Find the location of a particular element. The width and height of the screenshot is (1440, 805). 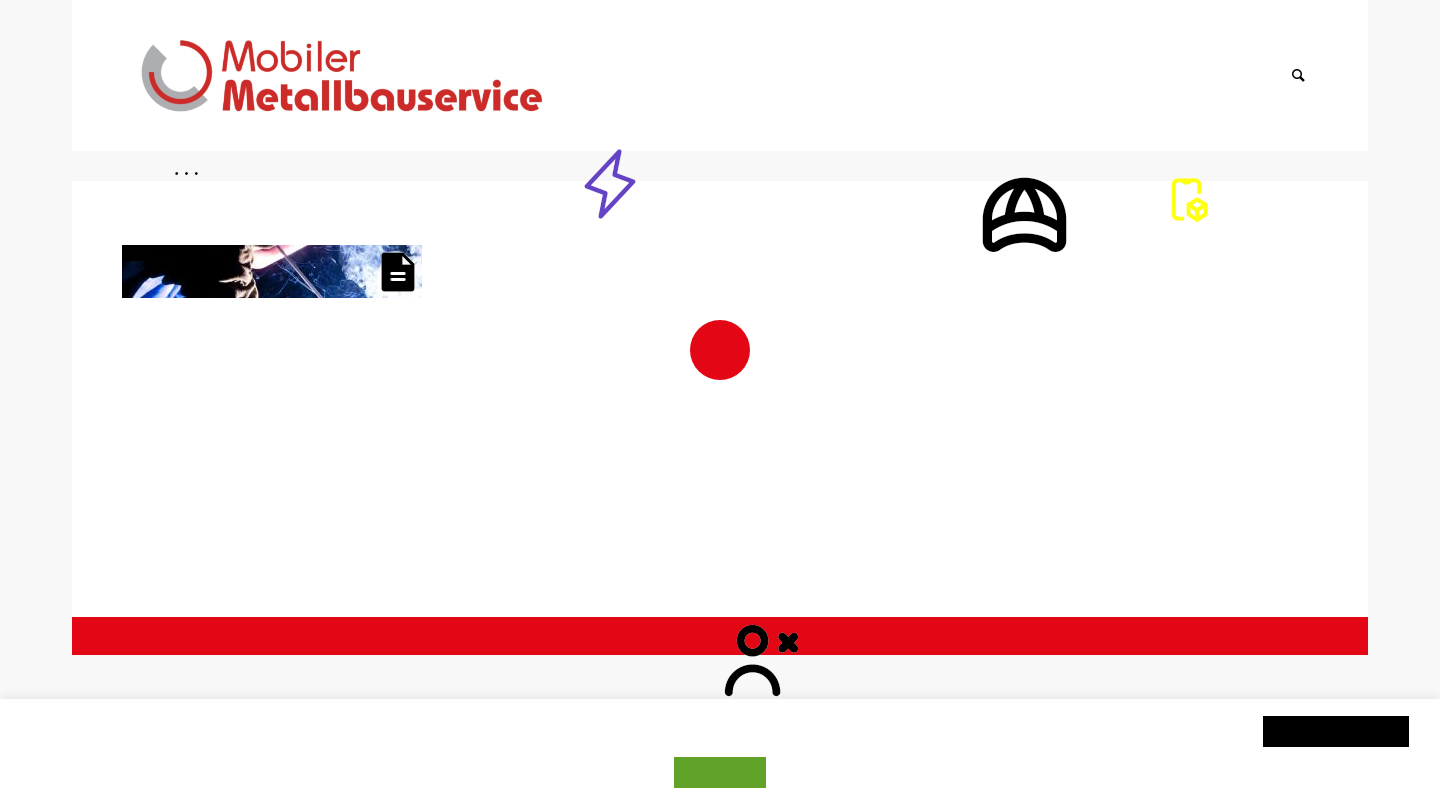

view document contents is located at coordinates (398, 272).